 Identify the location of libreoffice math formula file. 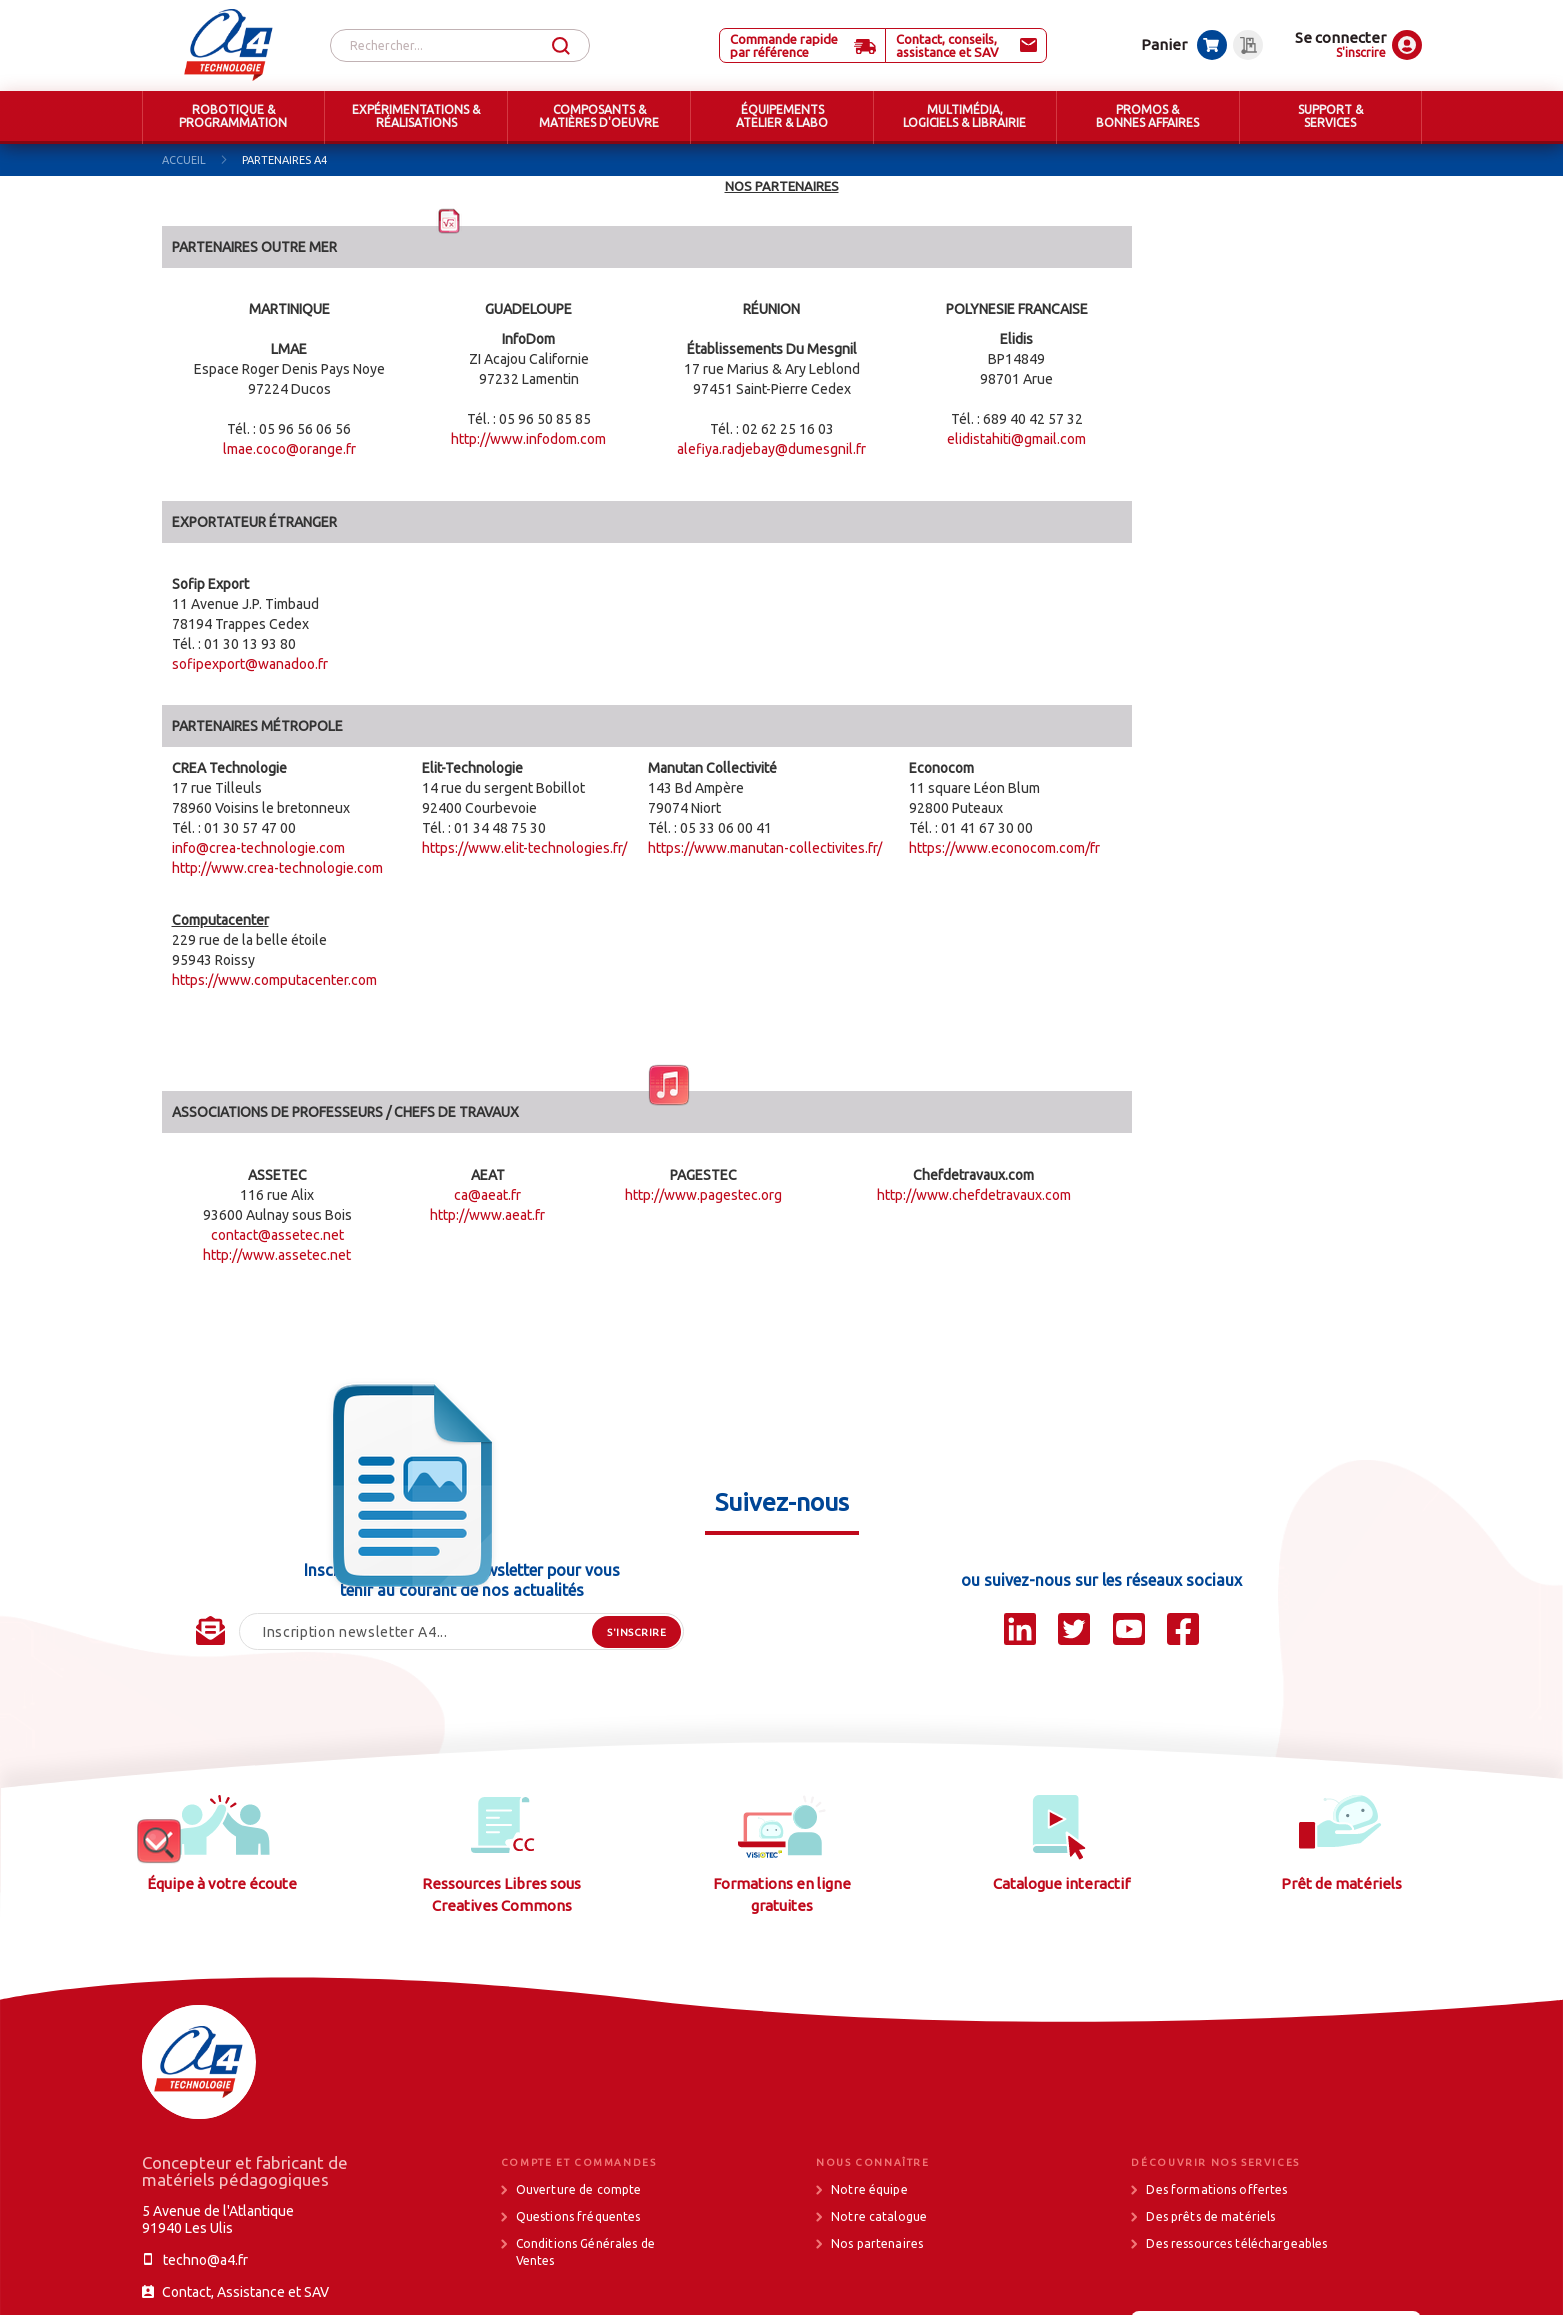
(449, 221).